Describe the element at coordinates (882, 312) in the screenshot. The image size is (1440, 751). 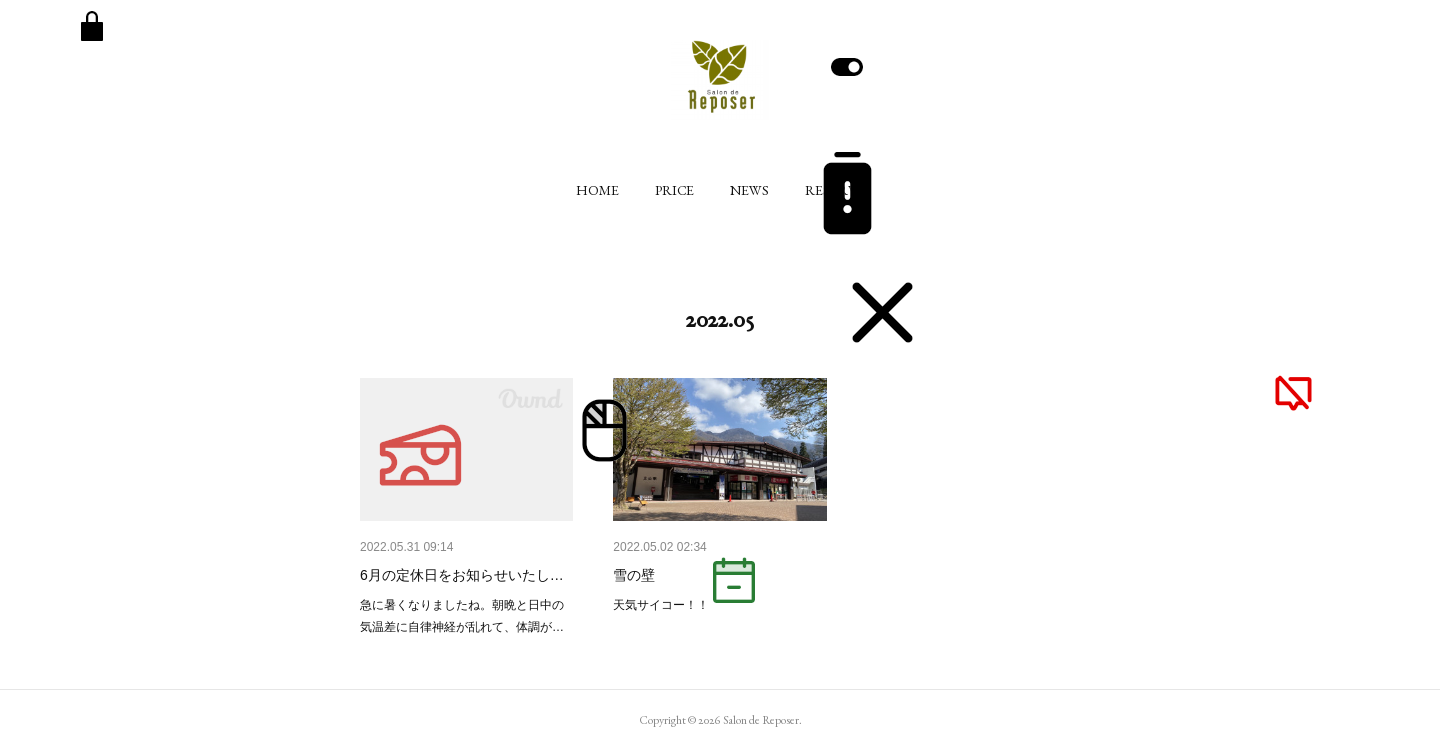
I see `close a window or dialog` at that location.